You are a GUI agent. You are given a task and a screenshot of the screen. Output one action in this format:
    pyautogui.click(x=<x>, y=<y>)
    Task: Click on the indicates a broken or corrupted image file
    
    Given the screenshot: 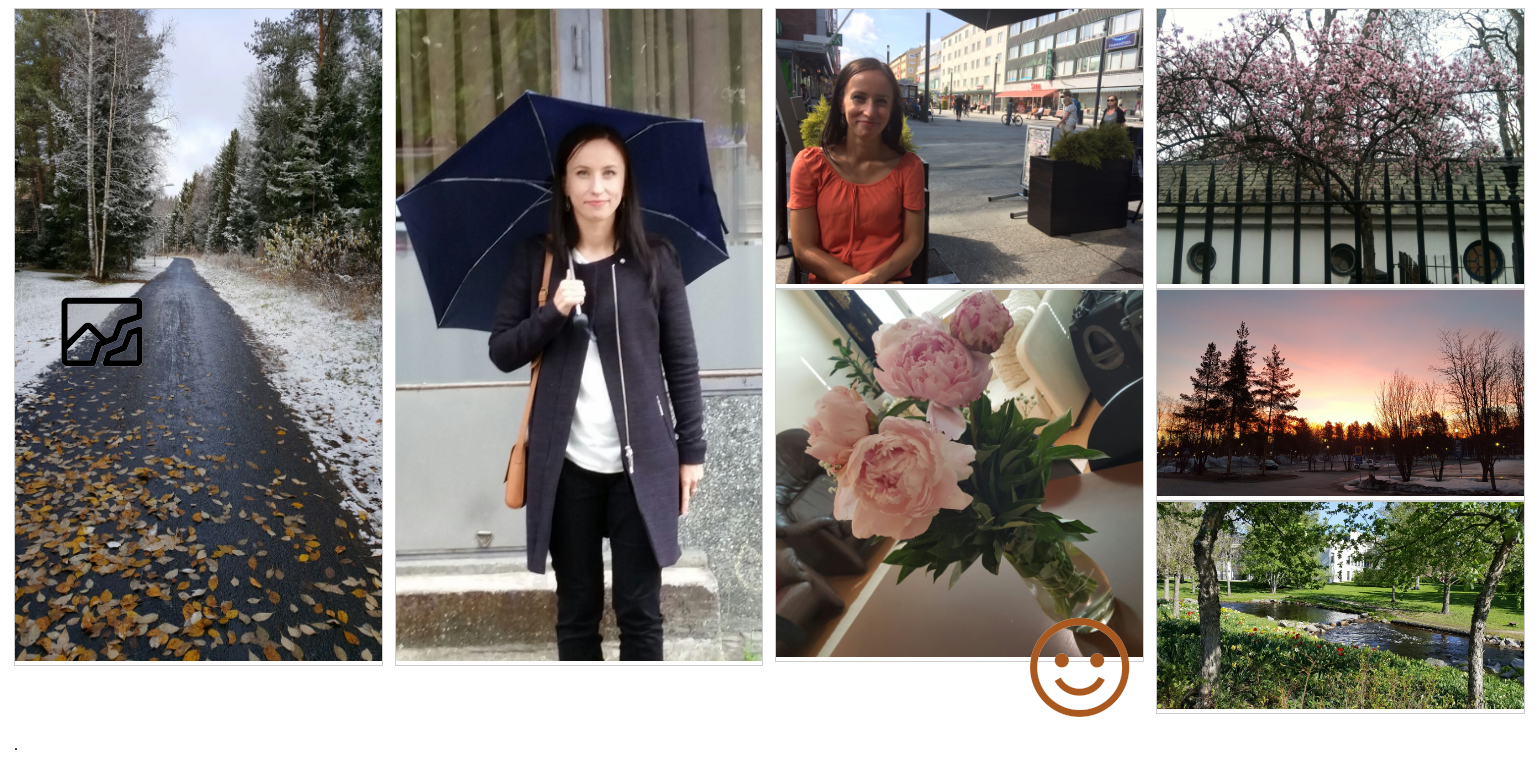 What is the action you would take?
    pyautogui.click(x=102, y=332)
    